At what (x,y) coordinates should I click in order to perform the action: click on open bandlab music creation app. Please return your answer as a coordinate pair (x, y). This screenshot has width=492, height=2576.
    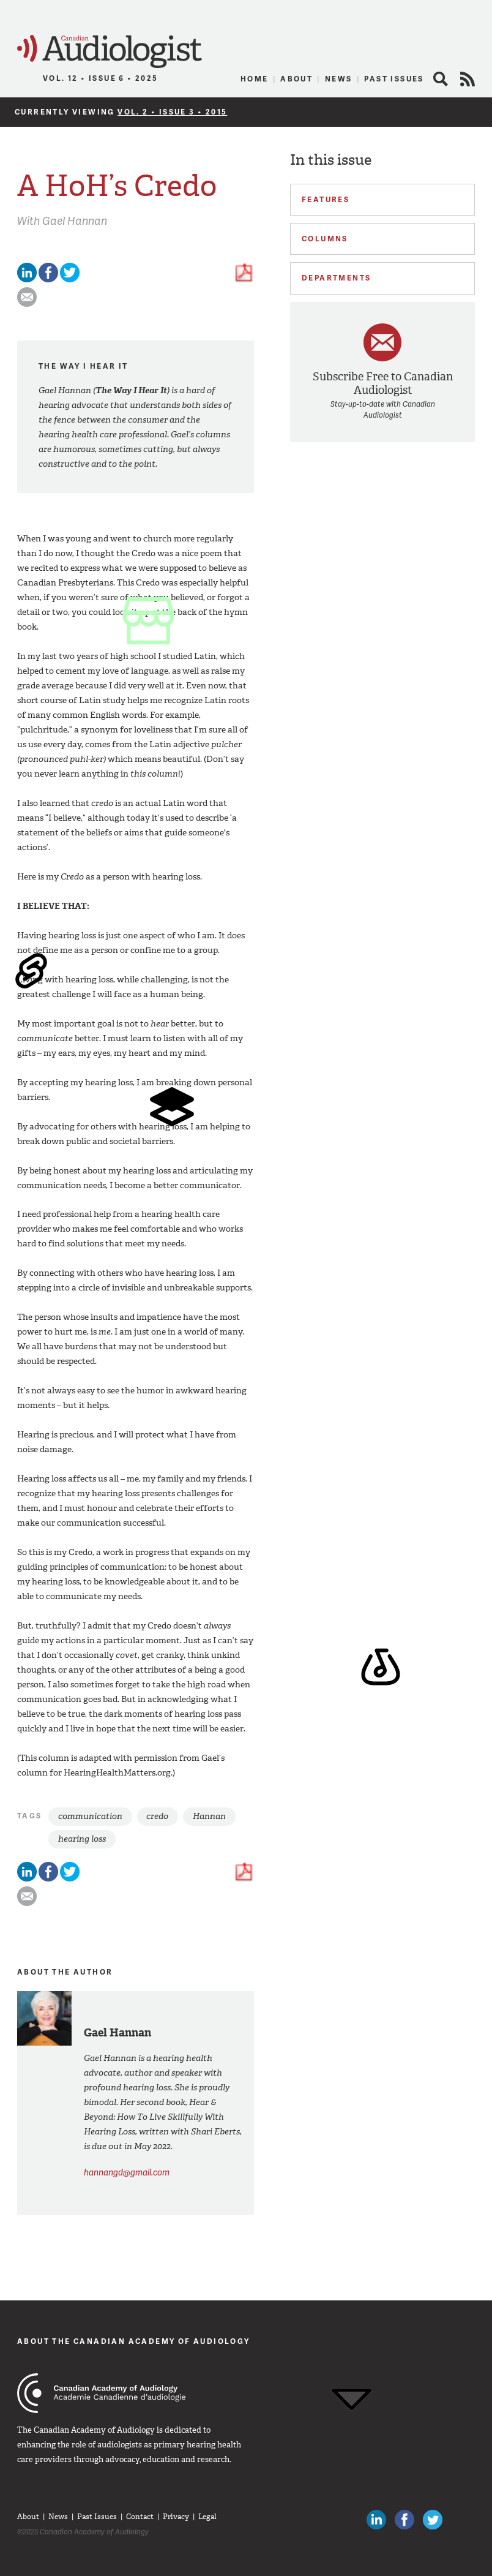
    Looking at the image, I should click on (381, 1666).